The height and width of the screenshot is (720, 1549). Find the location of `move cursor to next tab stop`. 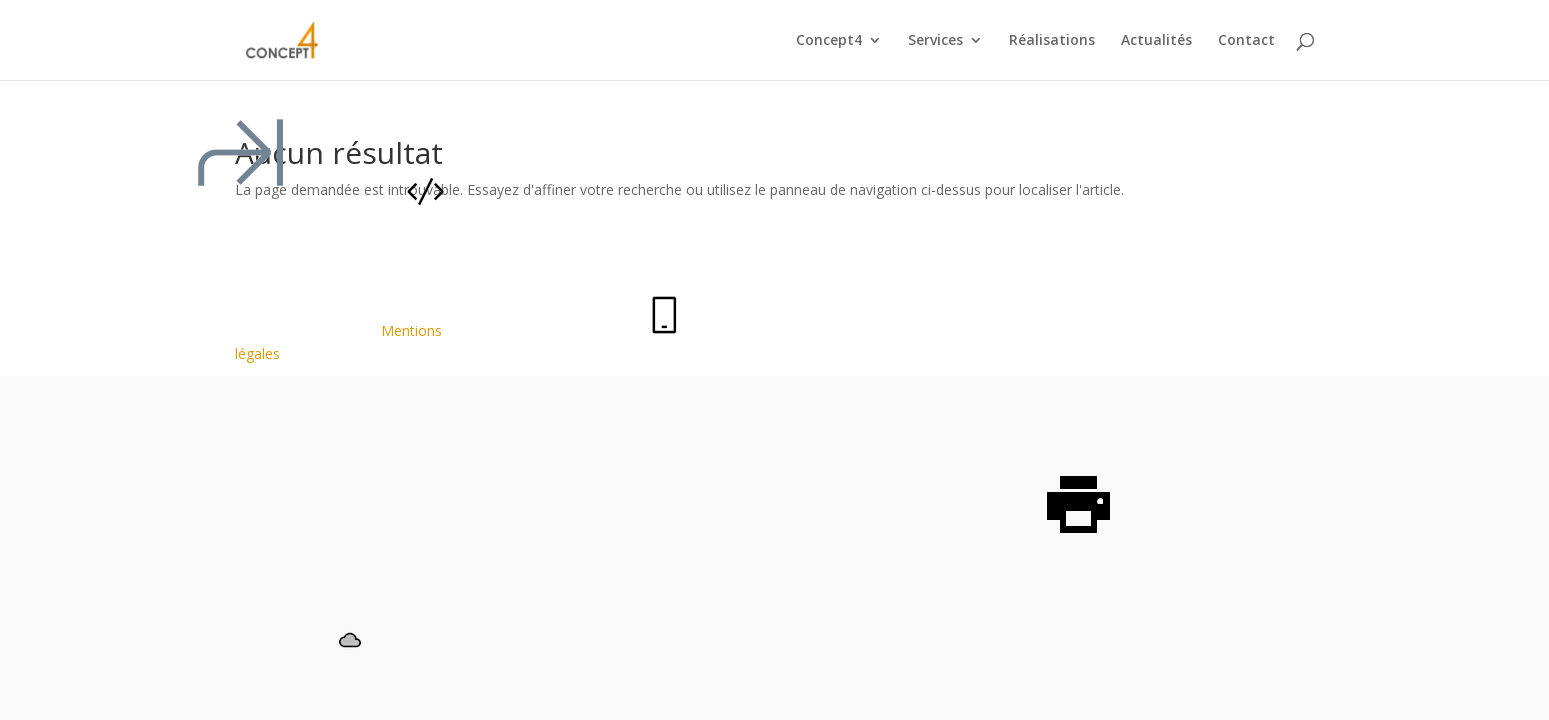

move cursor to next tab stop is located at coordinates (234, 149).